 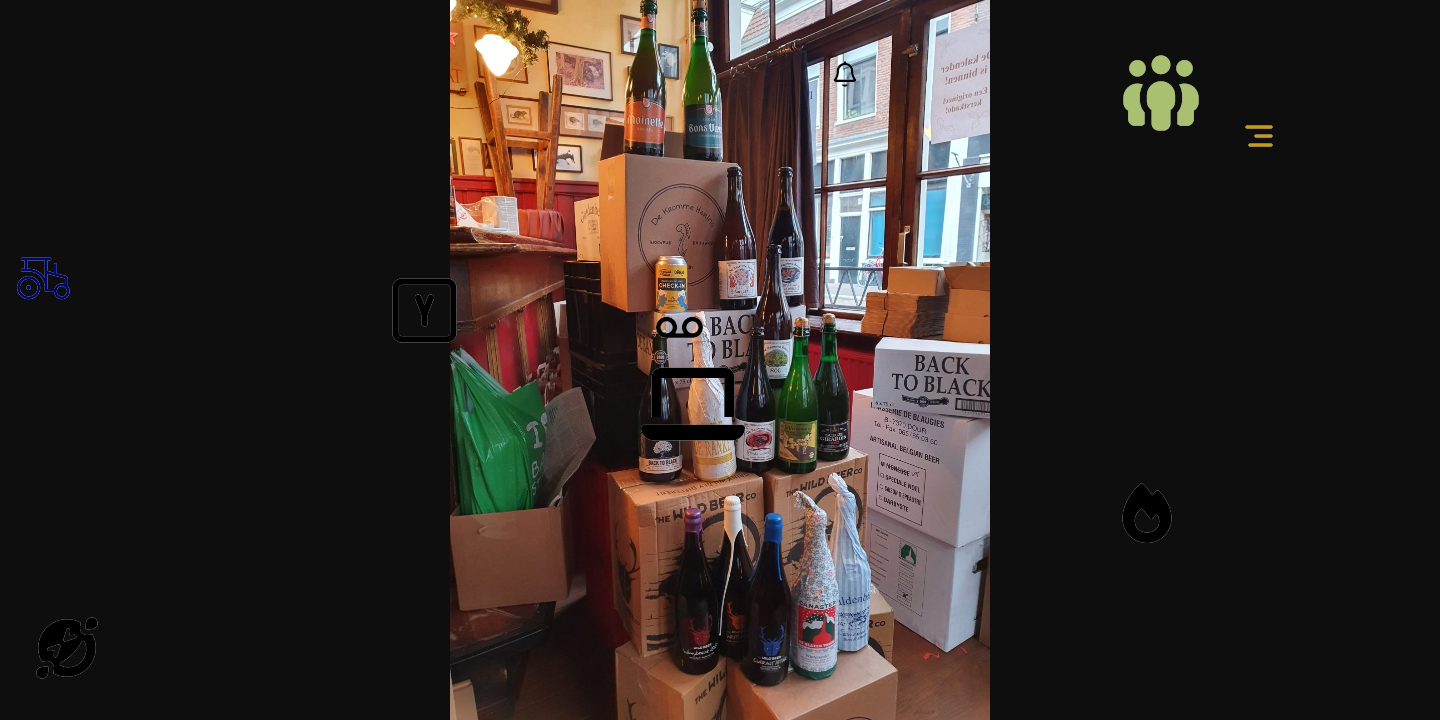 I want to click on switch to desktop view, so click(x=693, y=404).